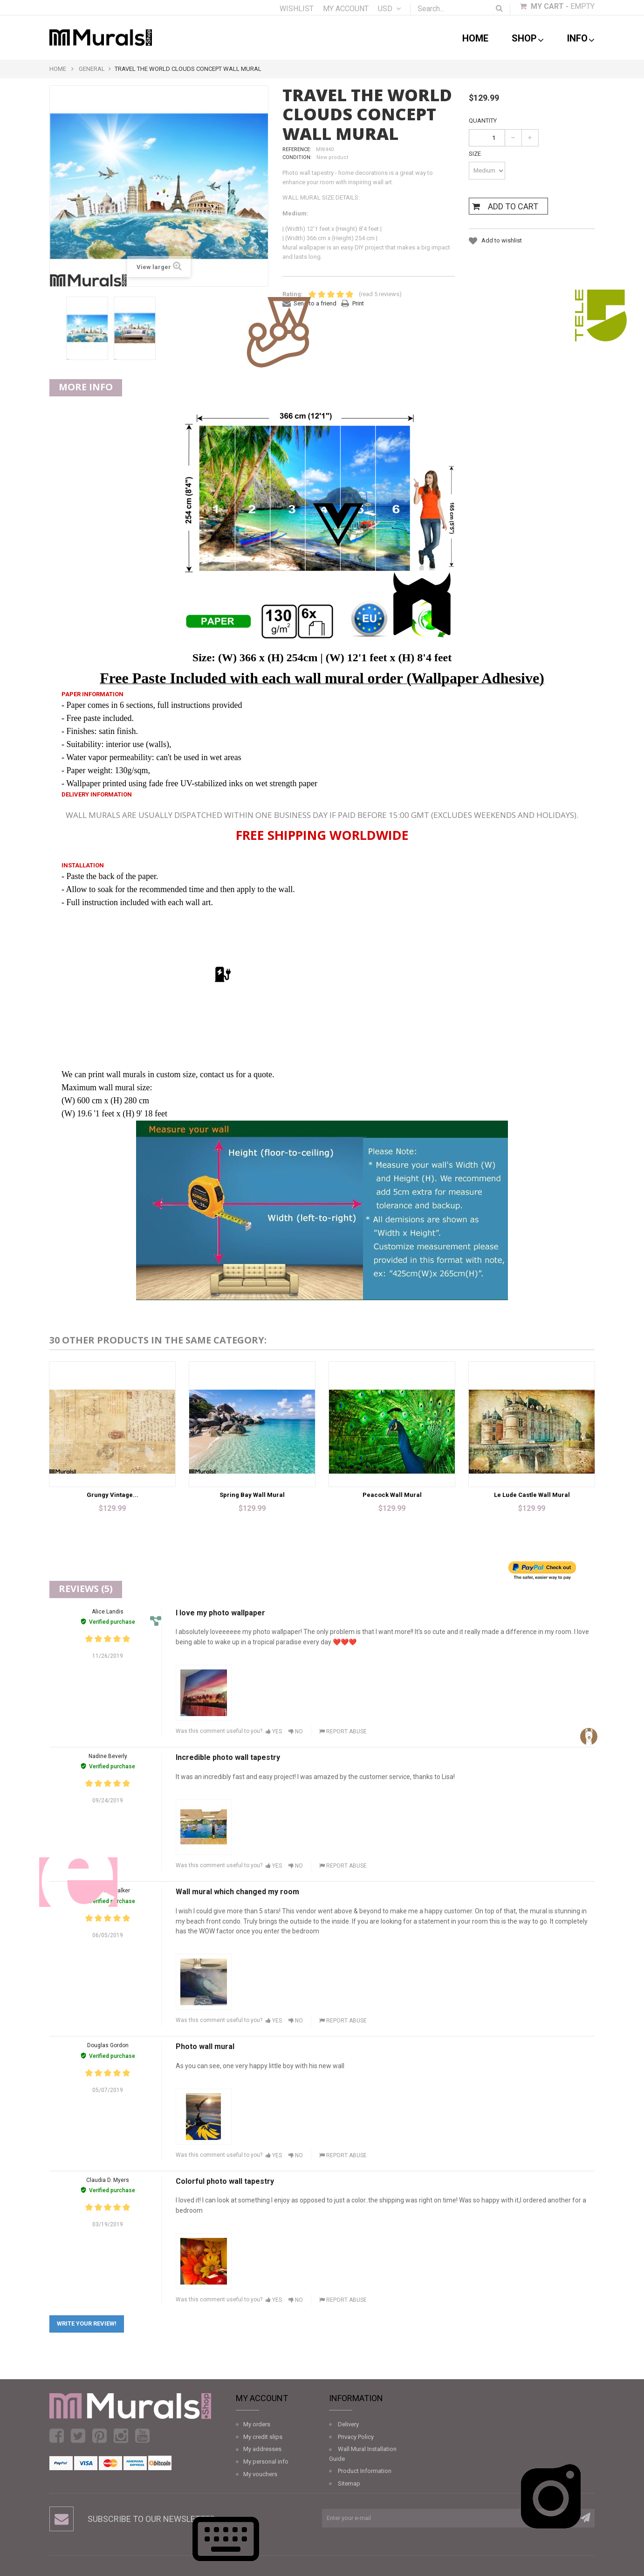 The image size is (644, 2576). Describe the element at coordinates (589, 1736) in the screenshot. I see `open vikunja task management app` at that location.